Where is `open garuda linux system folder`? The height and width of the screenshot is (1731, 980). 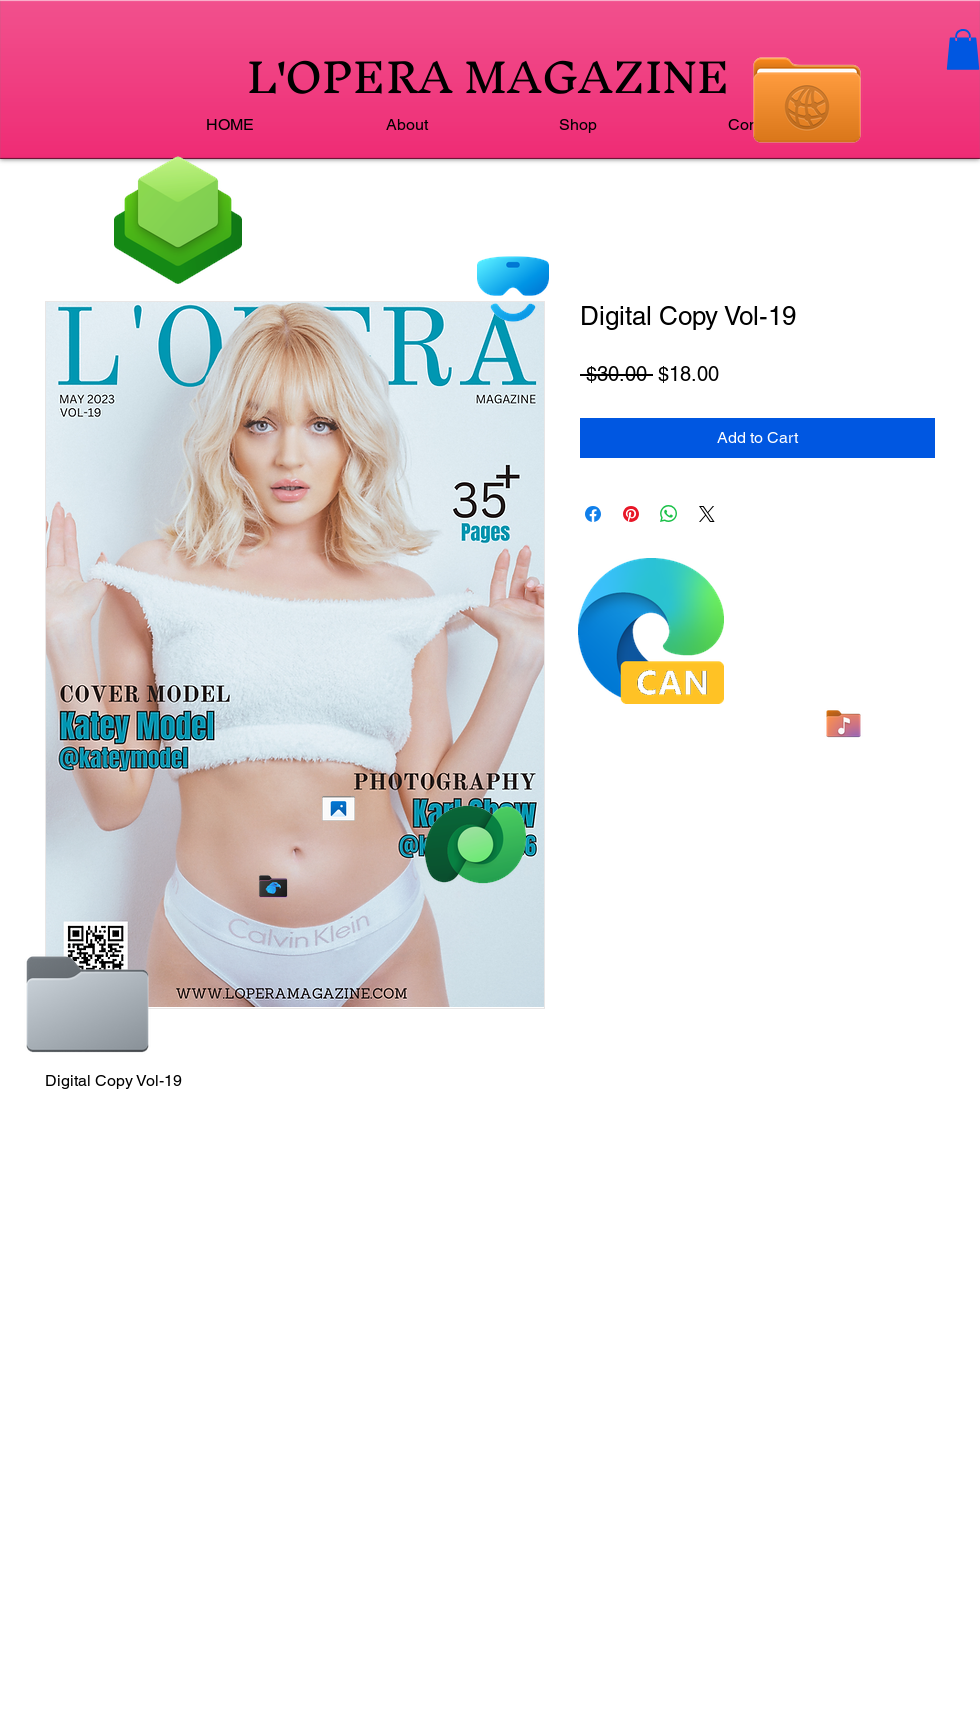 open garuda linux system folder is located at coordinates (273, 887).